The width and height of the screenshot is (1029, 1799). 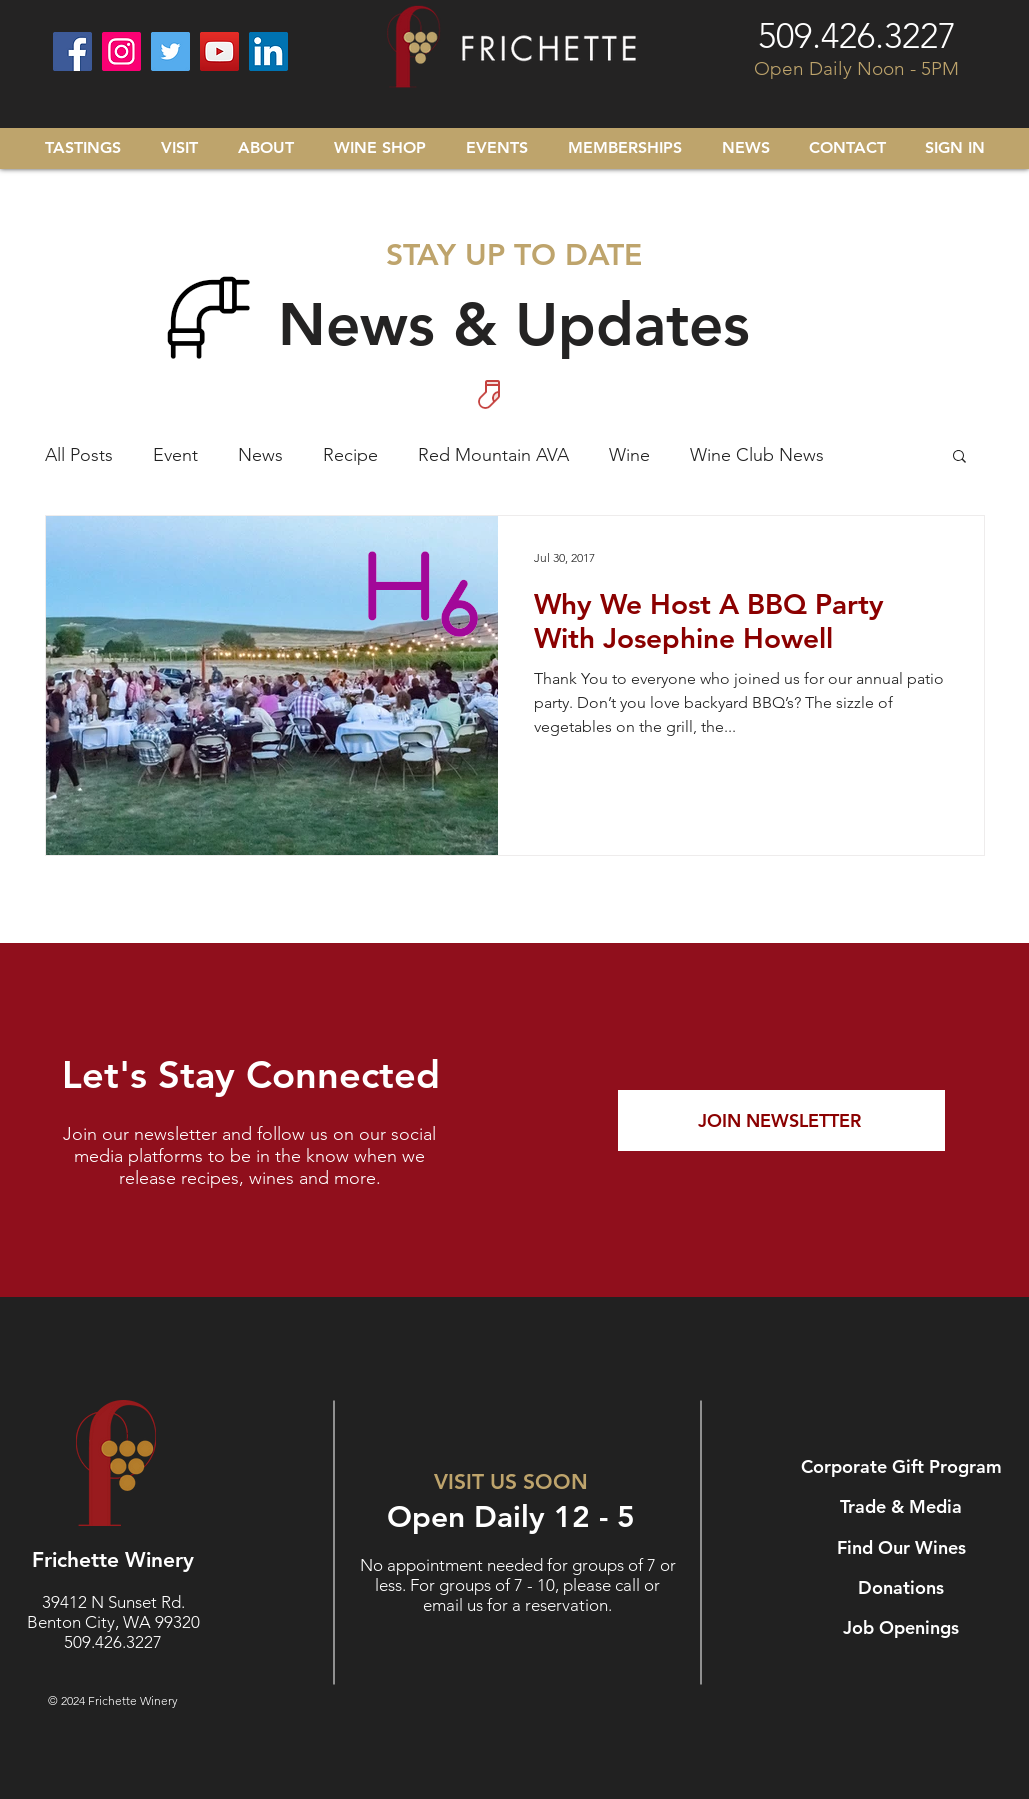 I want to click on format text as heading level 6, so click(x=417, y=592).